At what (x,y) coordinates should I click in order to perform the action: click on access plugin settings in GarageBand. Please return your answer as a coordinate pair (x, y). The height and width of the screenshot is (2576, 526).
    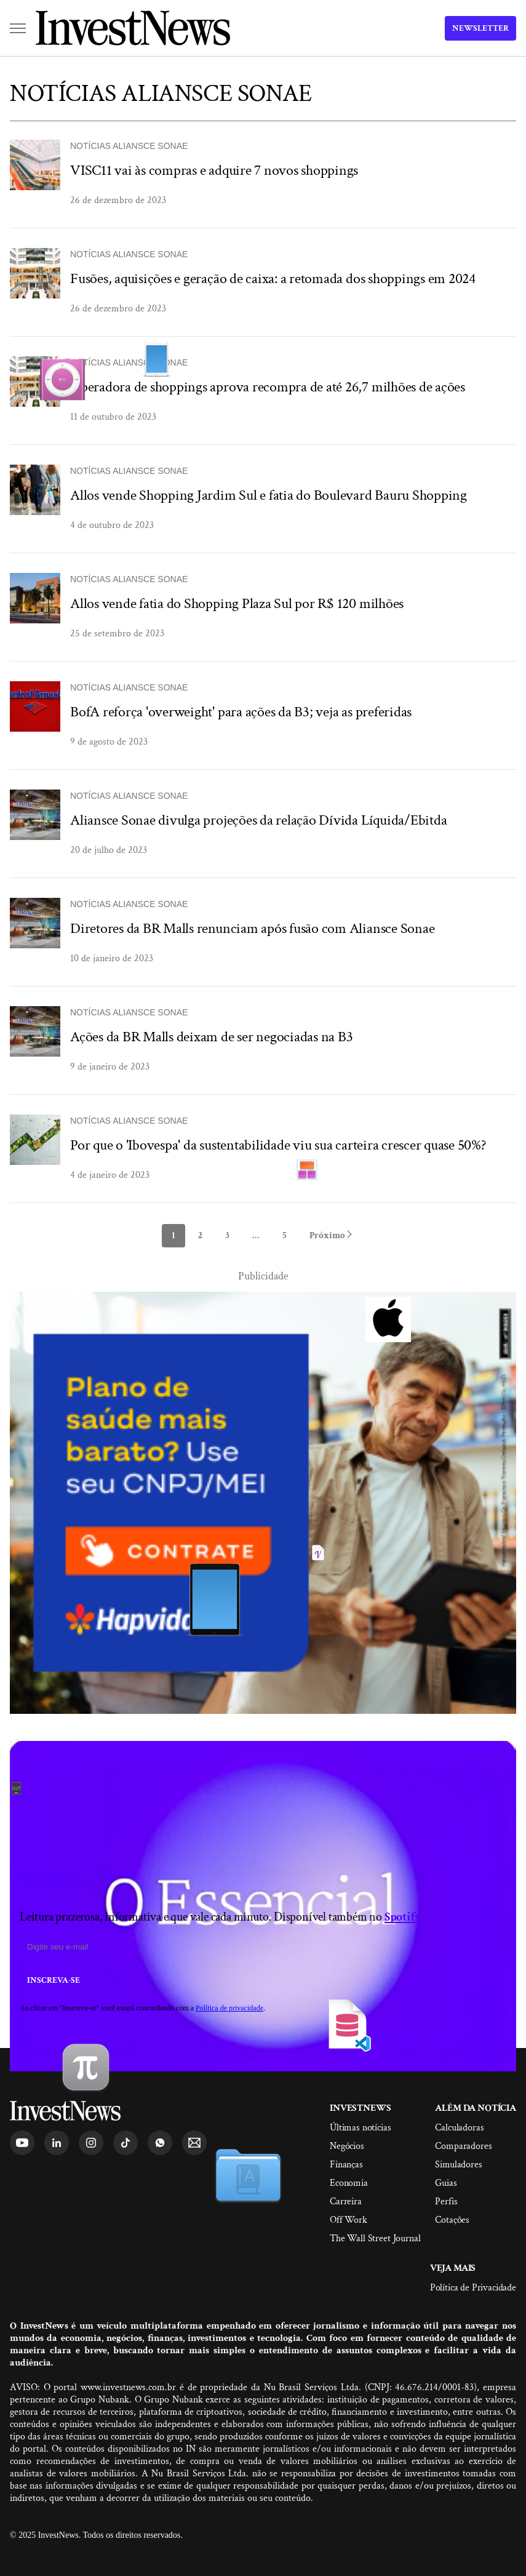
    Looking at the image, I should click on (16, 1788).